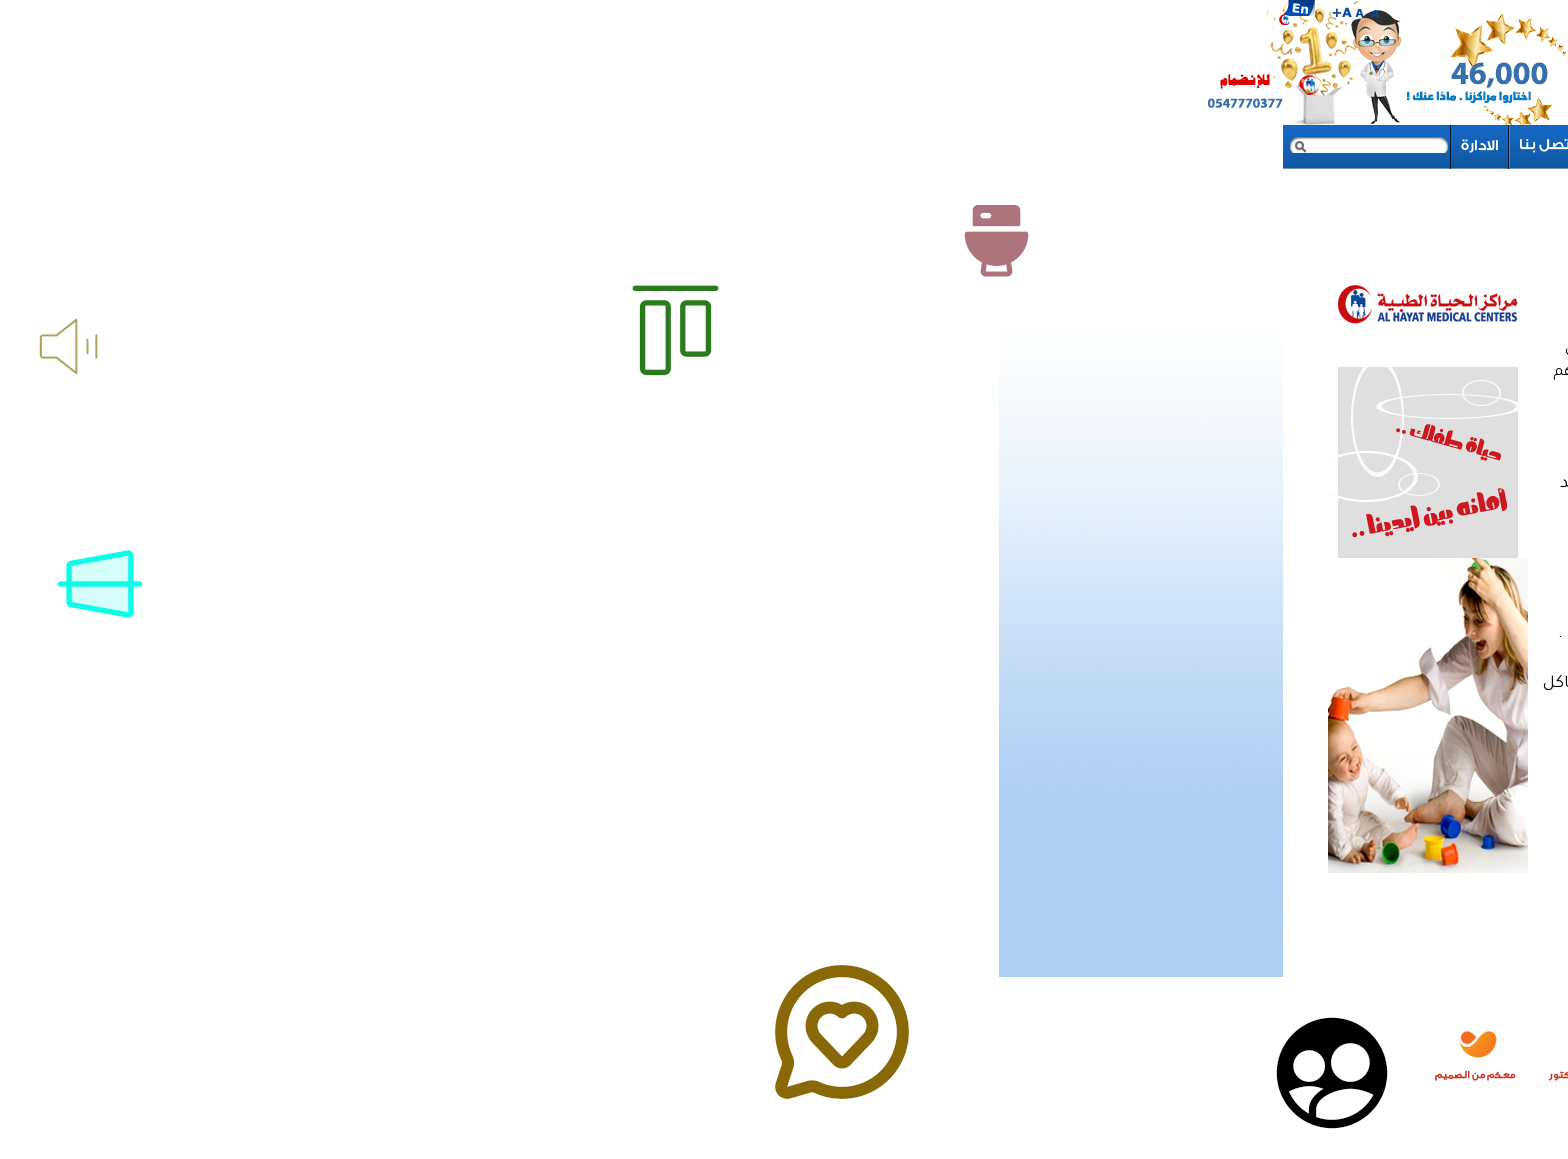 The width and height of the screenshot is (1568, 1159). Describe the element at coordinates (67, 346) in the screenshot. I see `increase or adjust volume` at that location.